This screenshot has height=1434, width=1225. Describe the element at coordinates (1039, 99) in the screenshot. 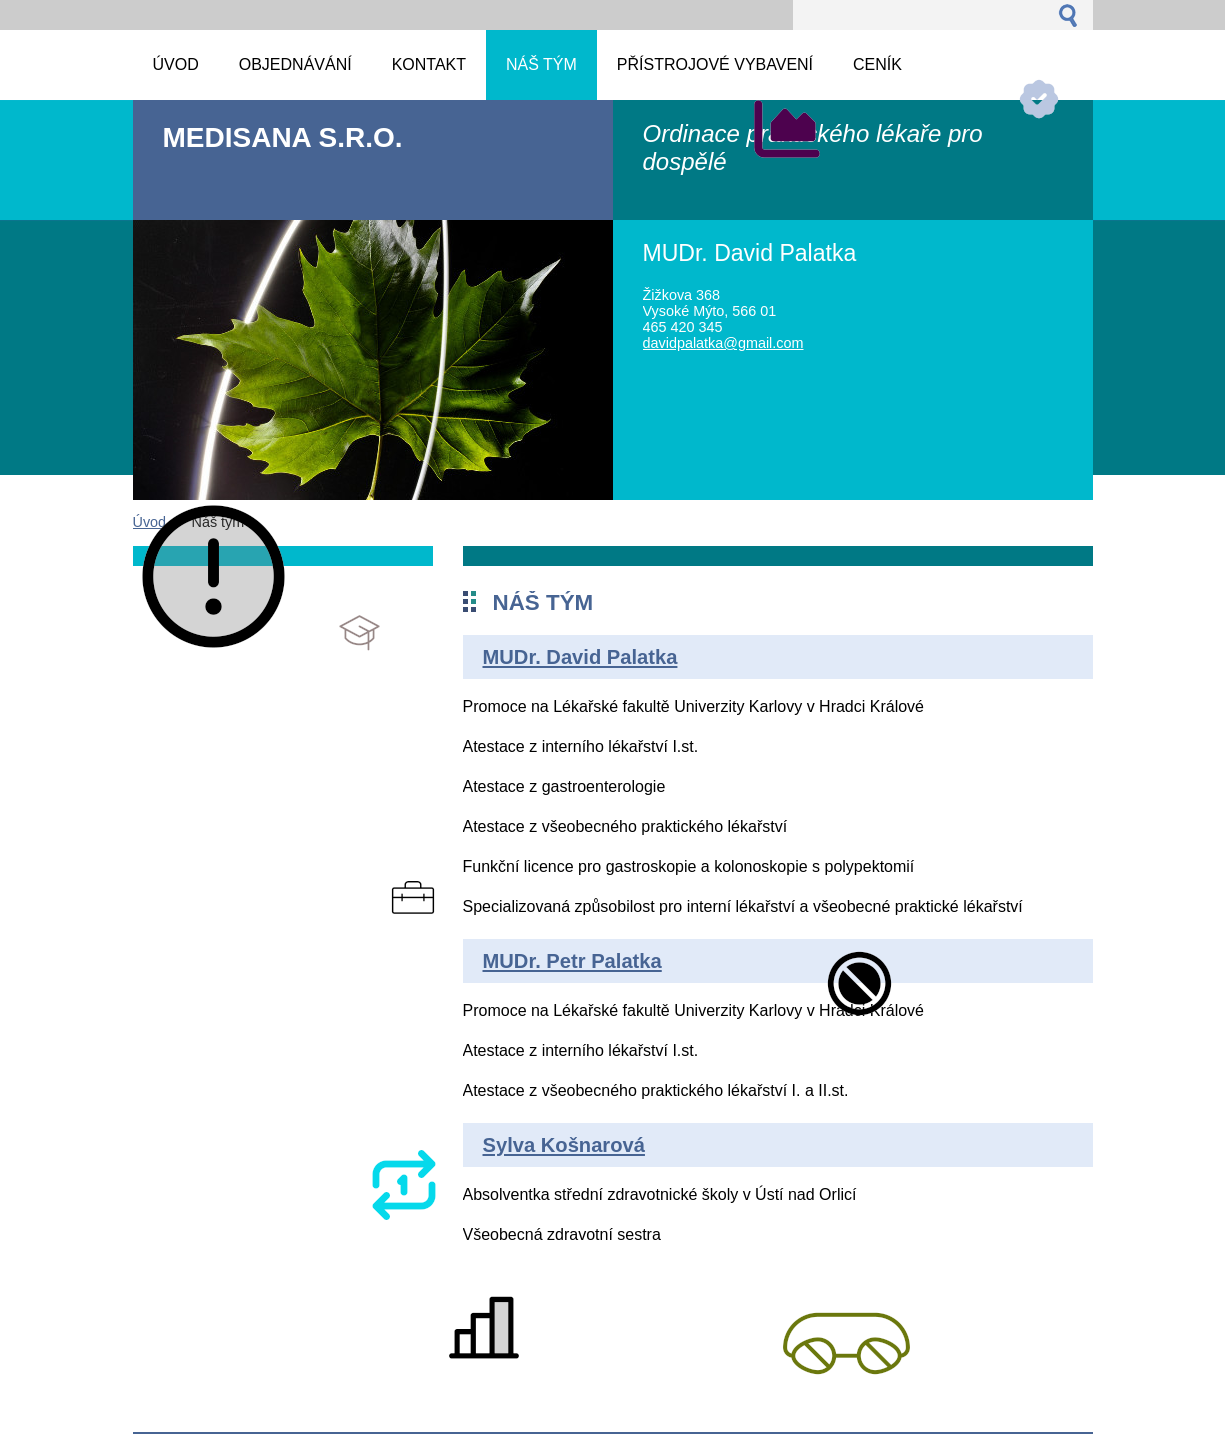

I see `verified account or official badge` at that location.